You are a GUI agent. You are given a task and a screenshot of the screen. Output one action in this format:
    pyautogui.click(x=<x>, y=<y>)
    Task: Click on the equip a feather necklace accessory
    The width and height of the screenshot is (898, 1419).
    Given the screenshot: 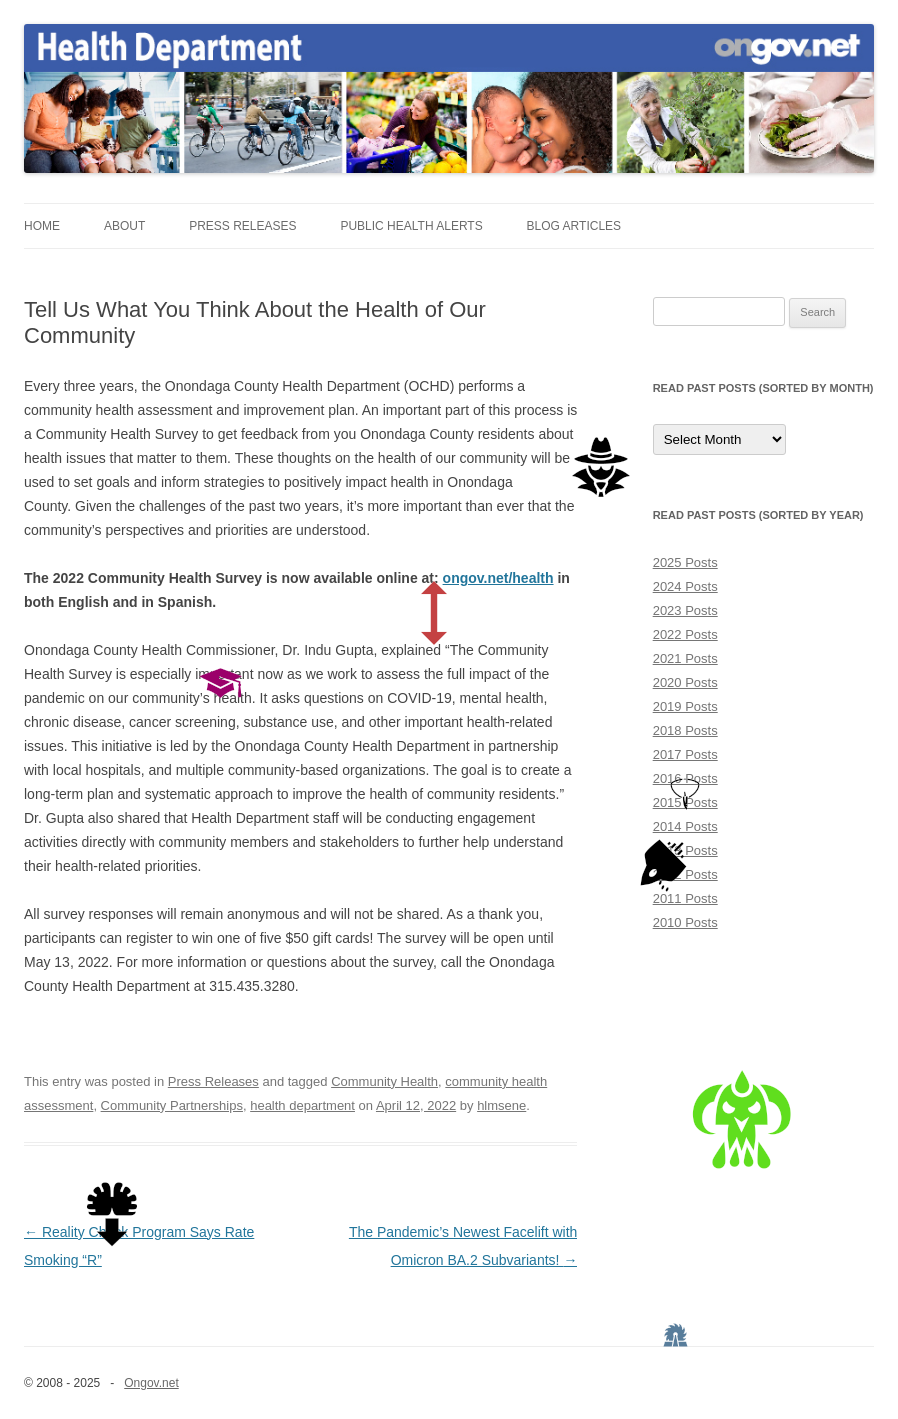 What is the action you would take?
    pyautogui.click(x=685, y=794)
    